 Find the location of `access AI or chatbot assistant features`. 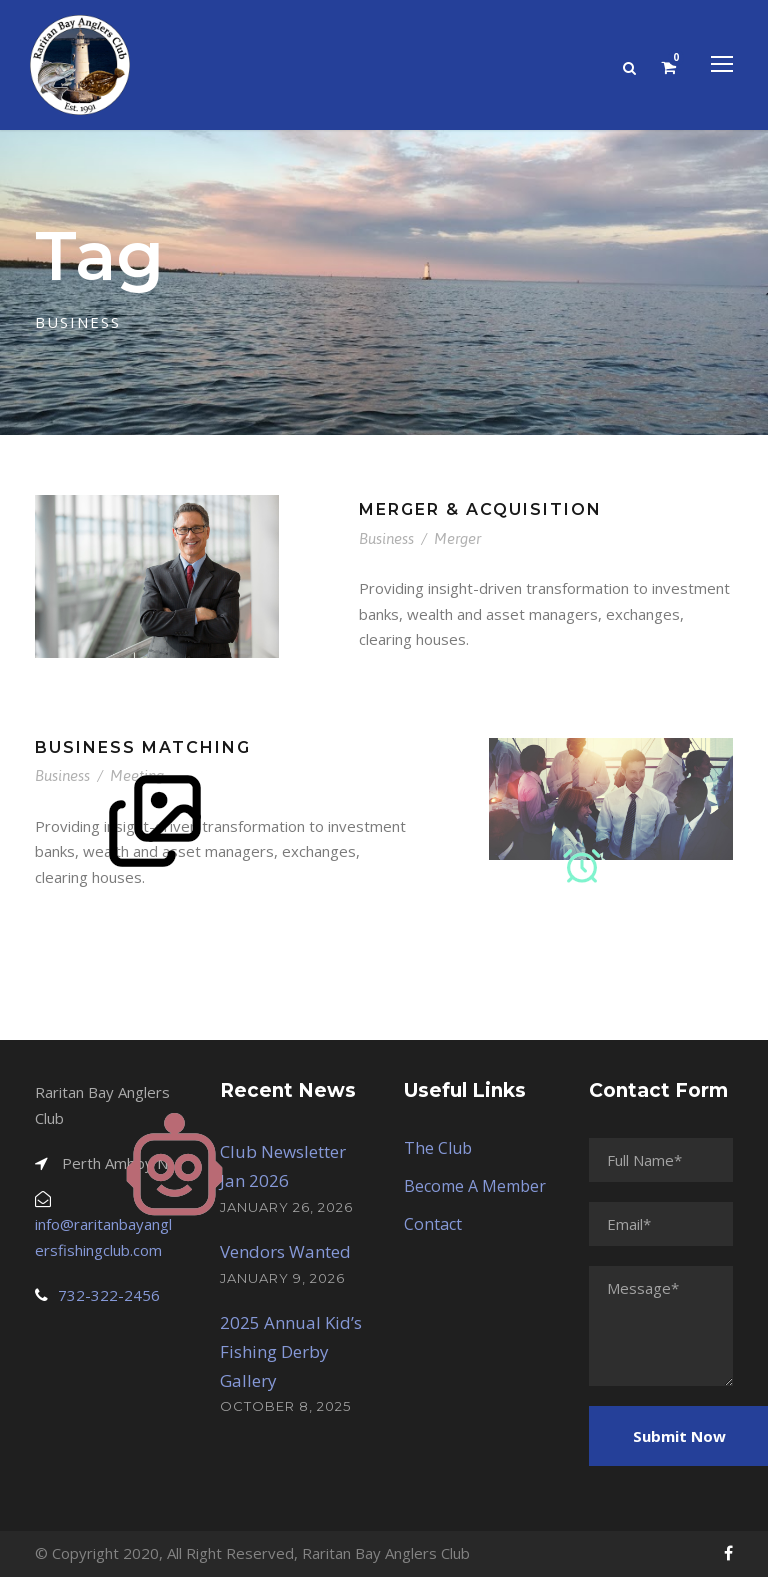

access AI or chatbot assistant features is located at coordinates (174, 1167).